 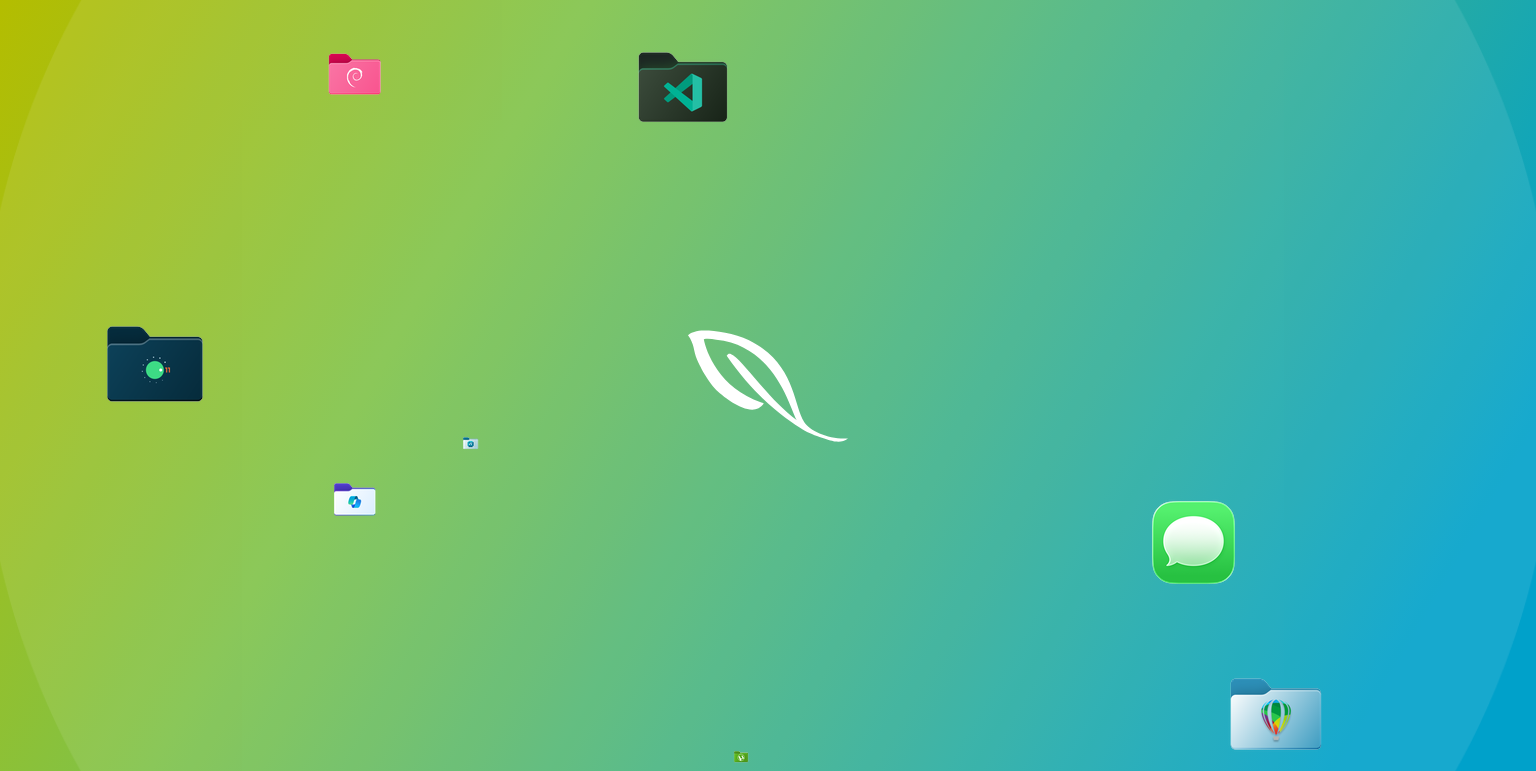 What do you see at coordinates (682, 89) in the screenshot?
I see `folder containing VS Code Insider projects` at bounding box center [682, 89].